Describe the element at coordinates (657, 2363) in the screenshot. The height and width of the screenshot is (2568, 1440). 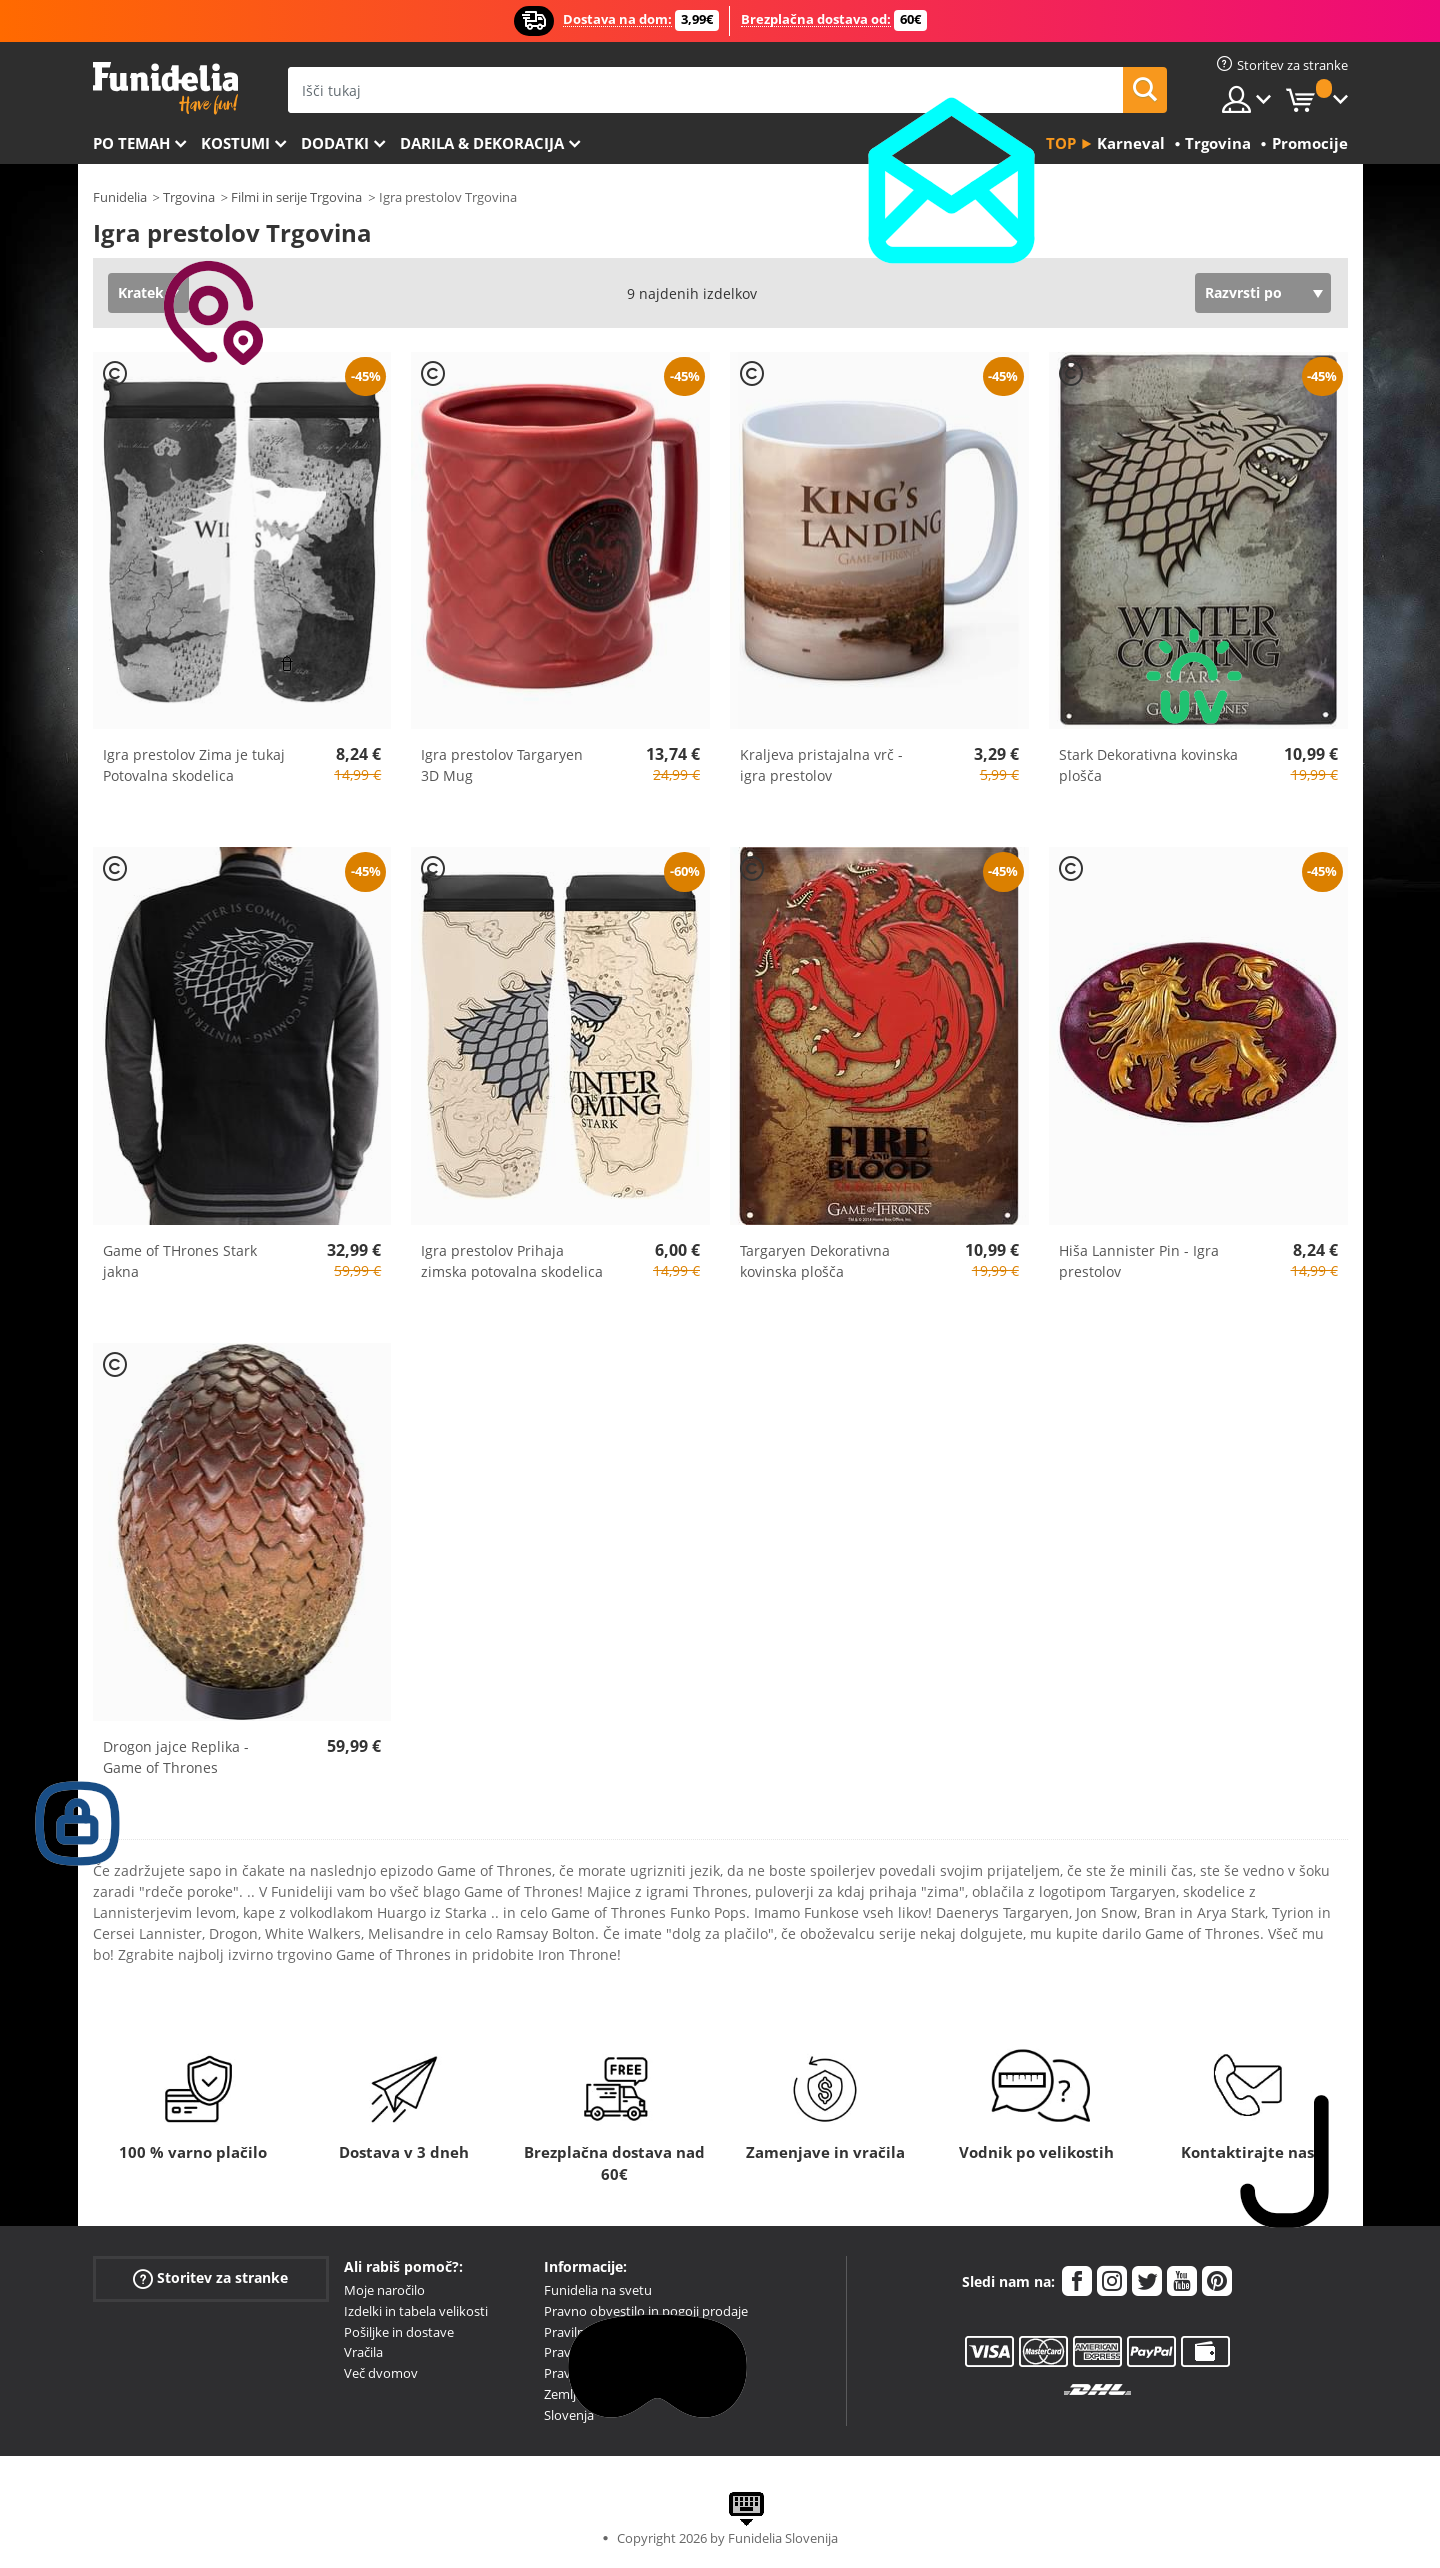
I see `access apple vision pro settings` at that location.